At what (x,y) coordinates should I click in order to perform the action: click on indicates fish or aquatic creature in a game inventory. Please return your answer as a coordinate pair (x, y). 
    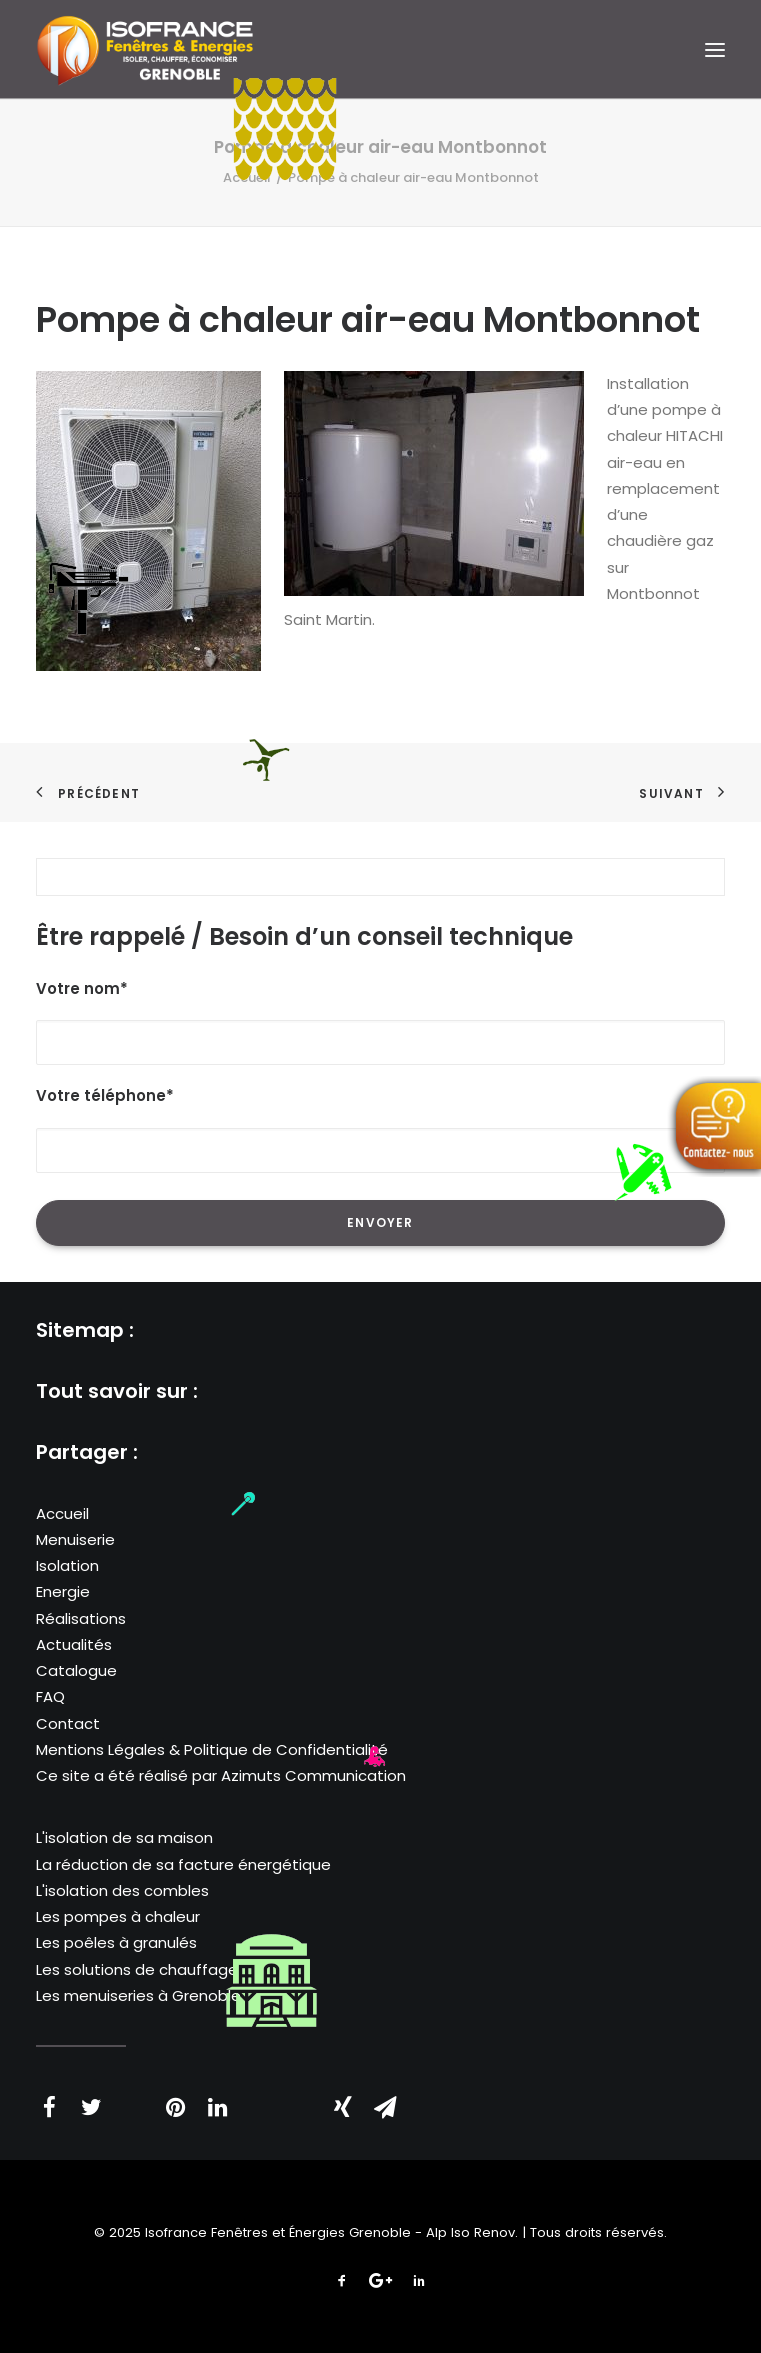
    Looking at the image, I should click on (285, 129).